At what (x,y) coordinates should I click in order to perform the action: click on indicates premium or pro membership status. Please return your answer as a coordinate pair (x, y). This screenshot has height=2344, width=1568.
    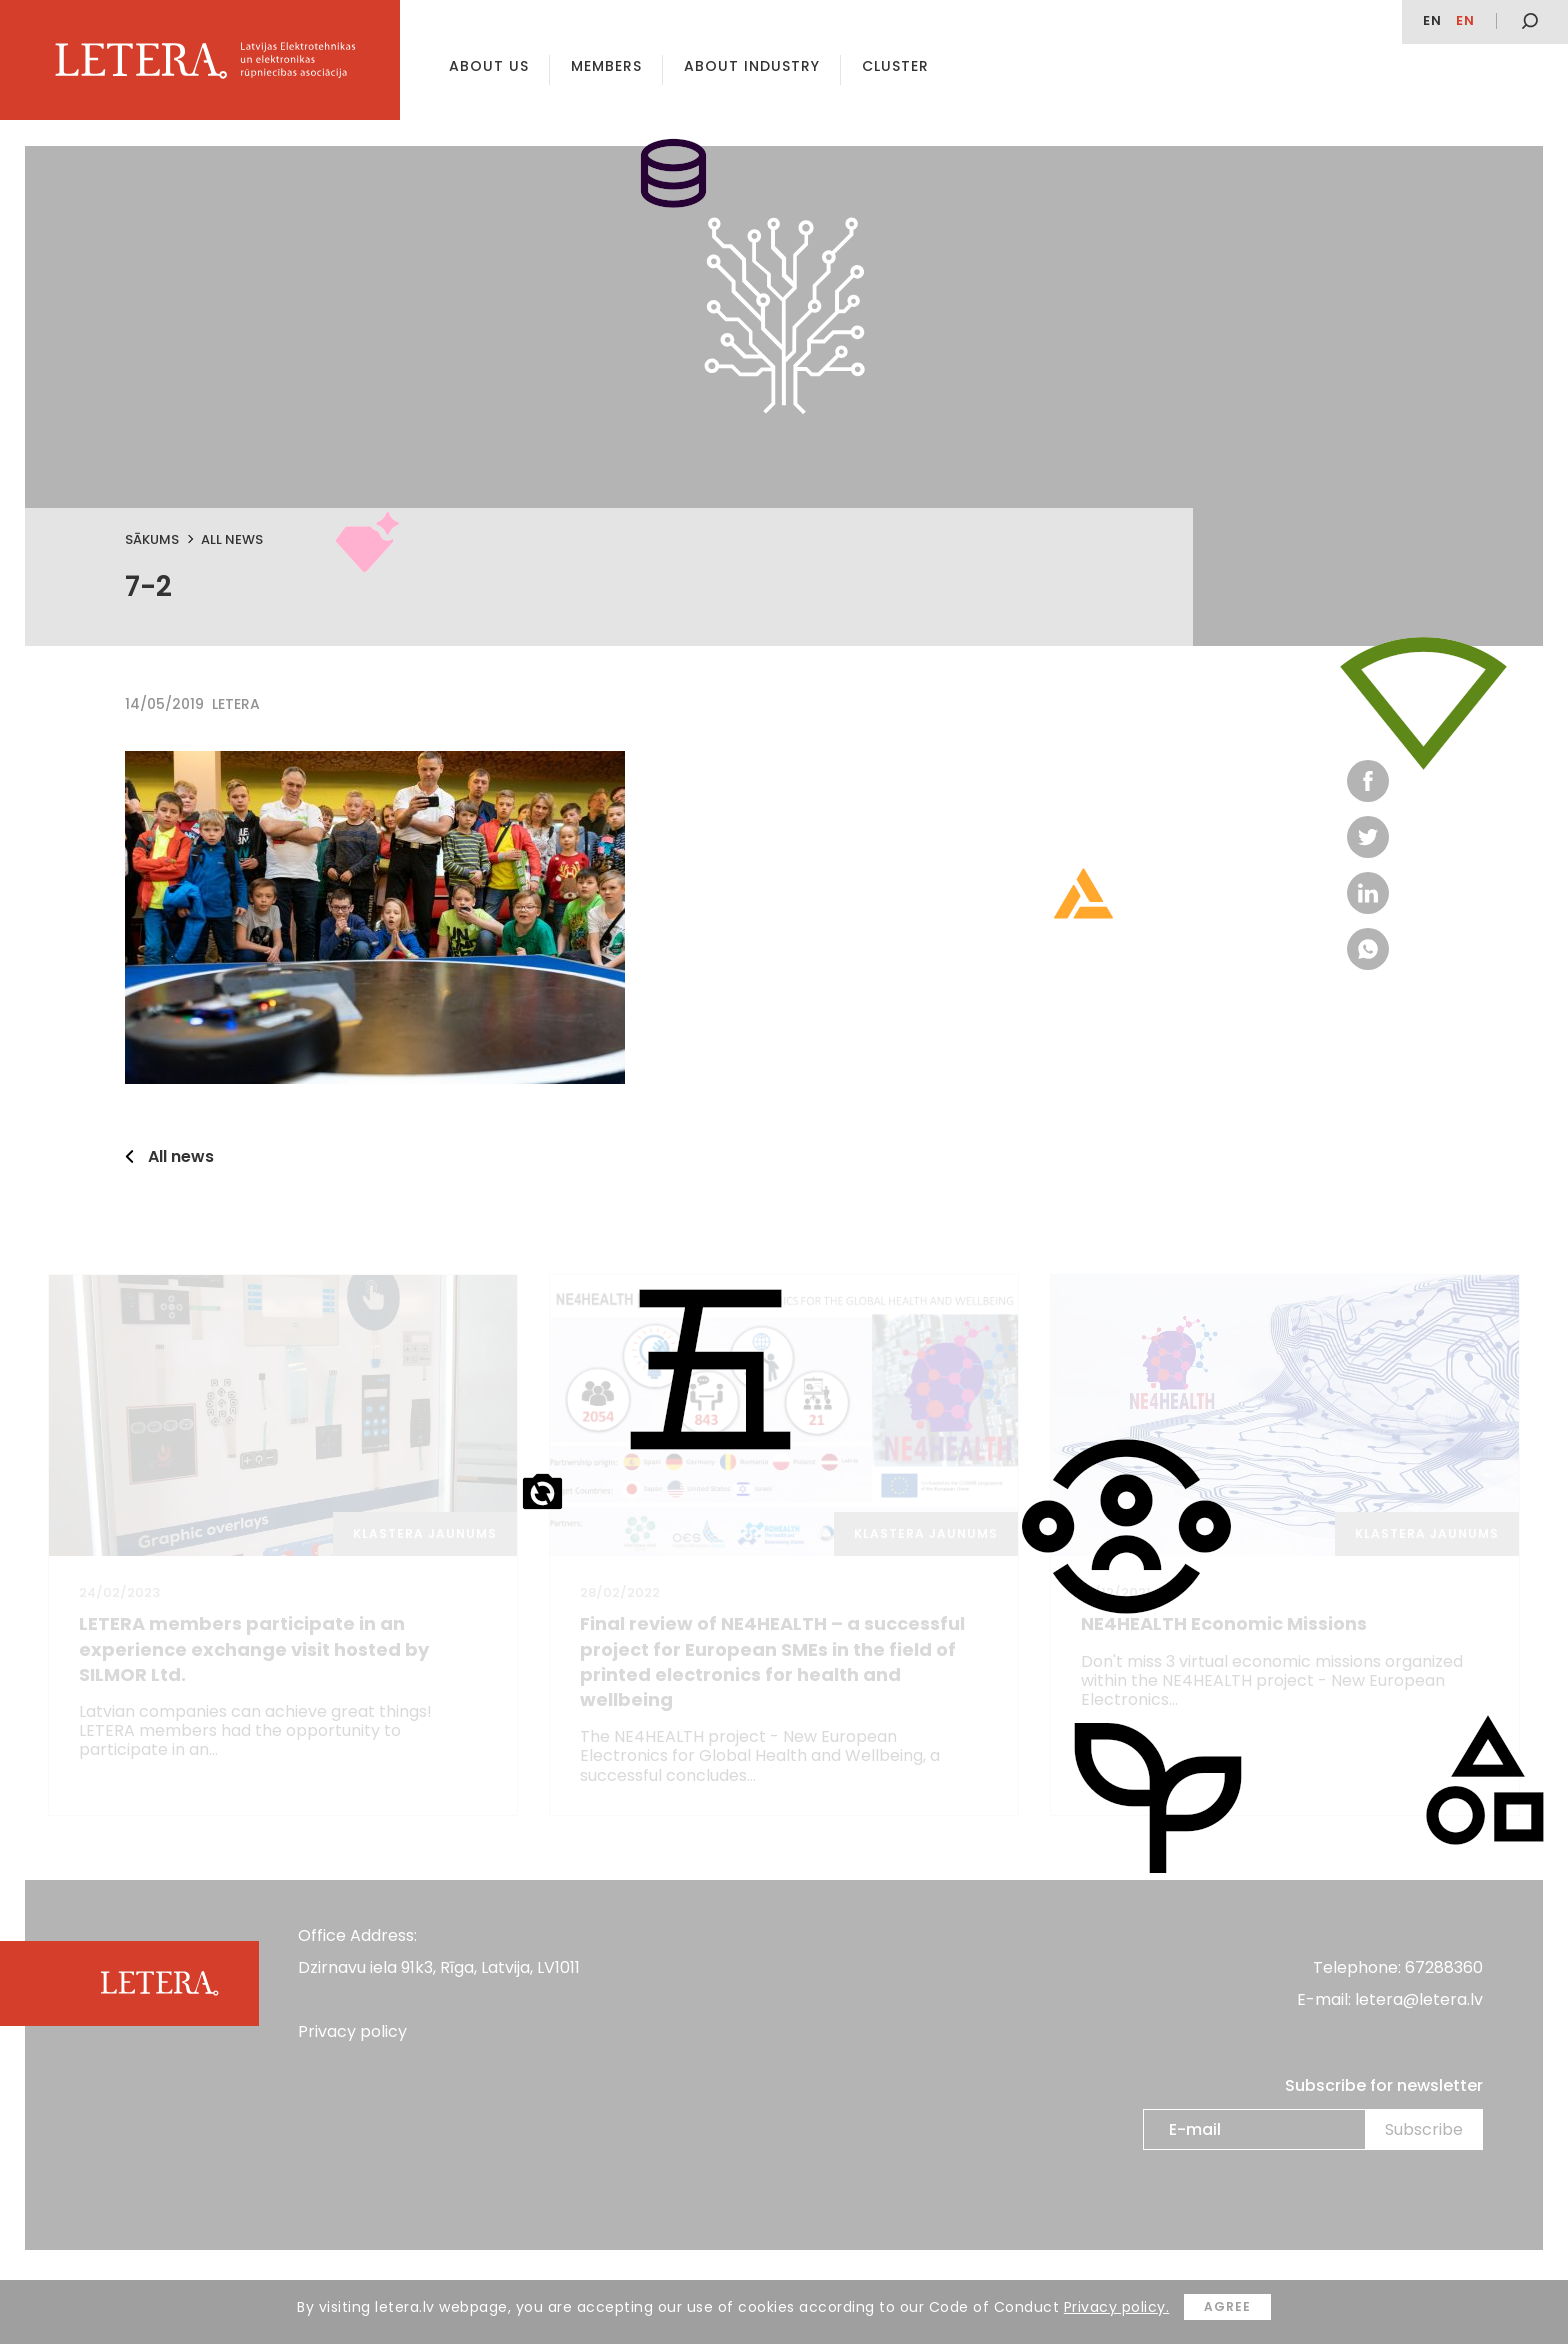
    Looking at the image, I should click on (367, 543).